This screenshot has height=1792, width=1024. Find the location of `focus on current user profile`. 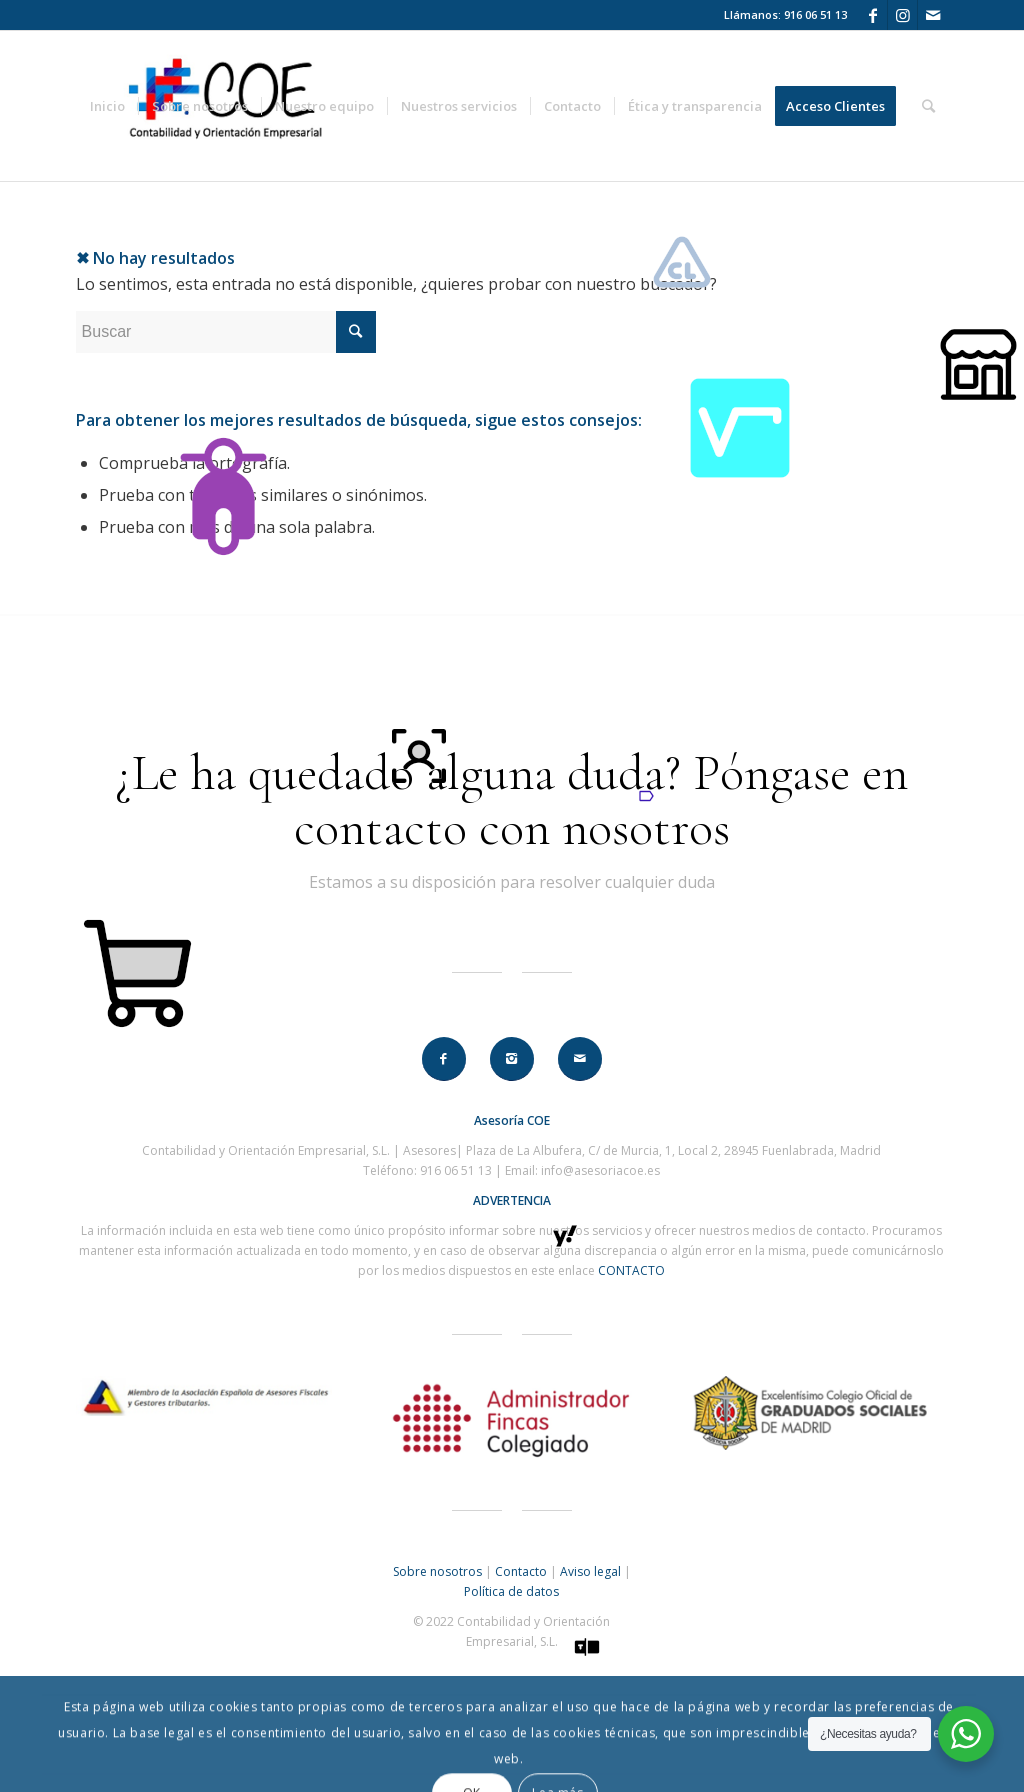

focus on current user profile is located at coordinates (419, 756).